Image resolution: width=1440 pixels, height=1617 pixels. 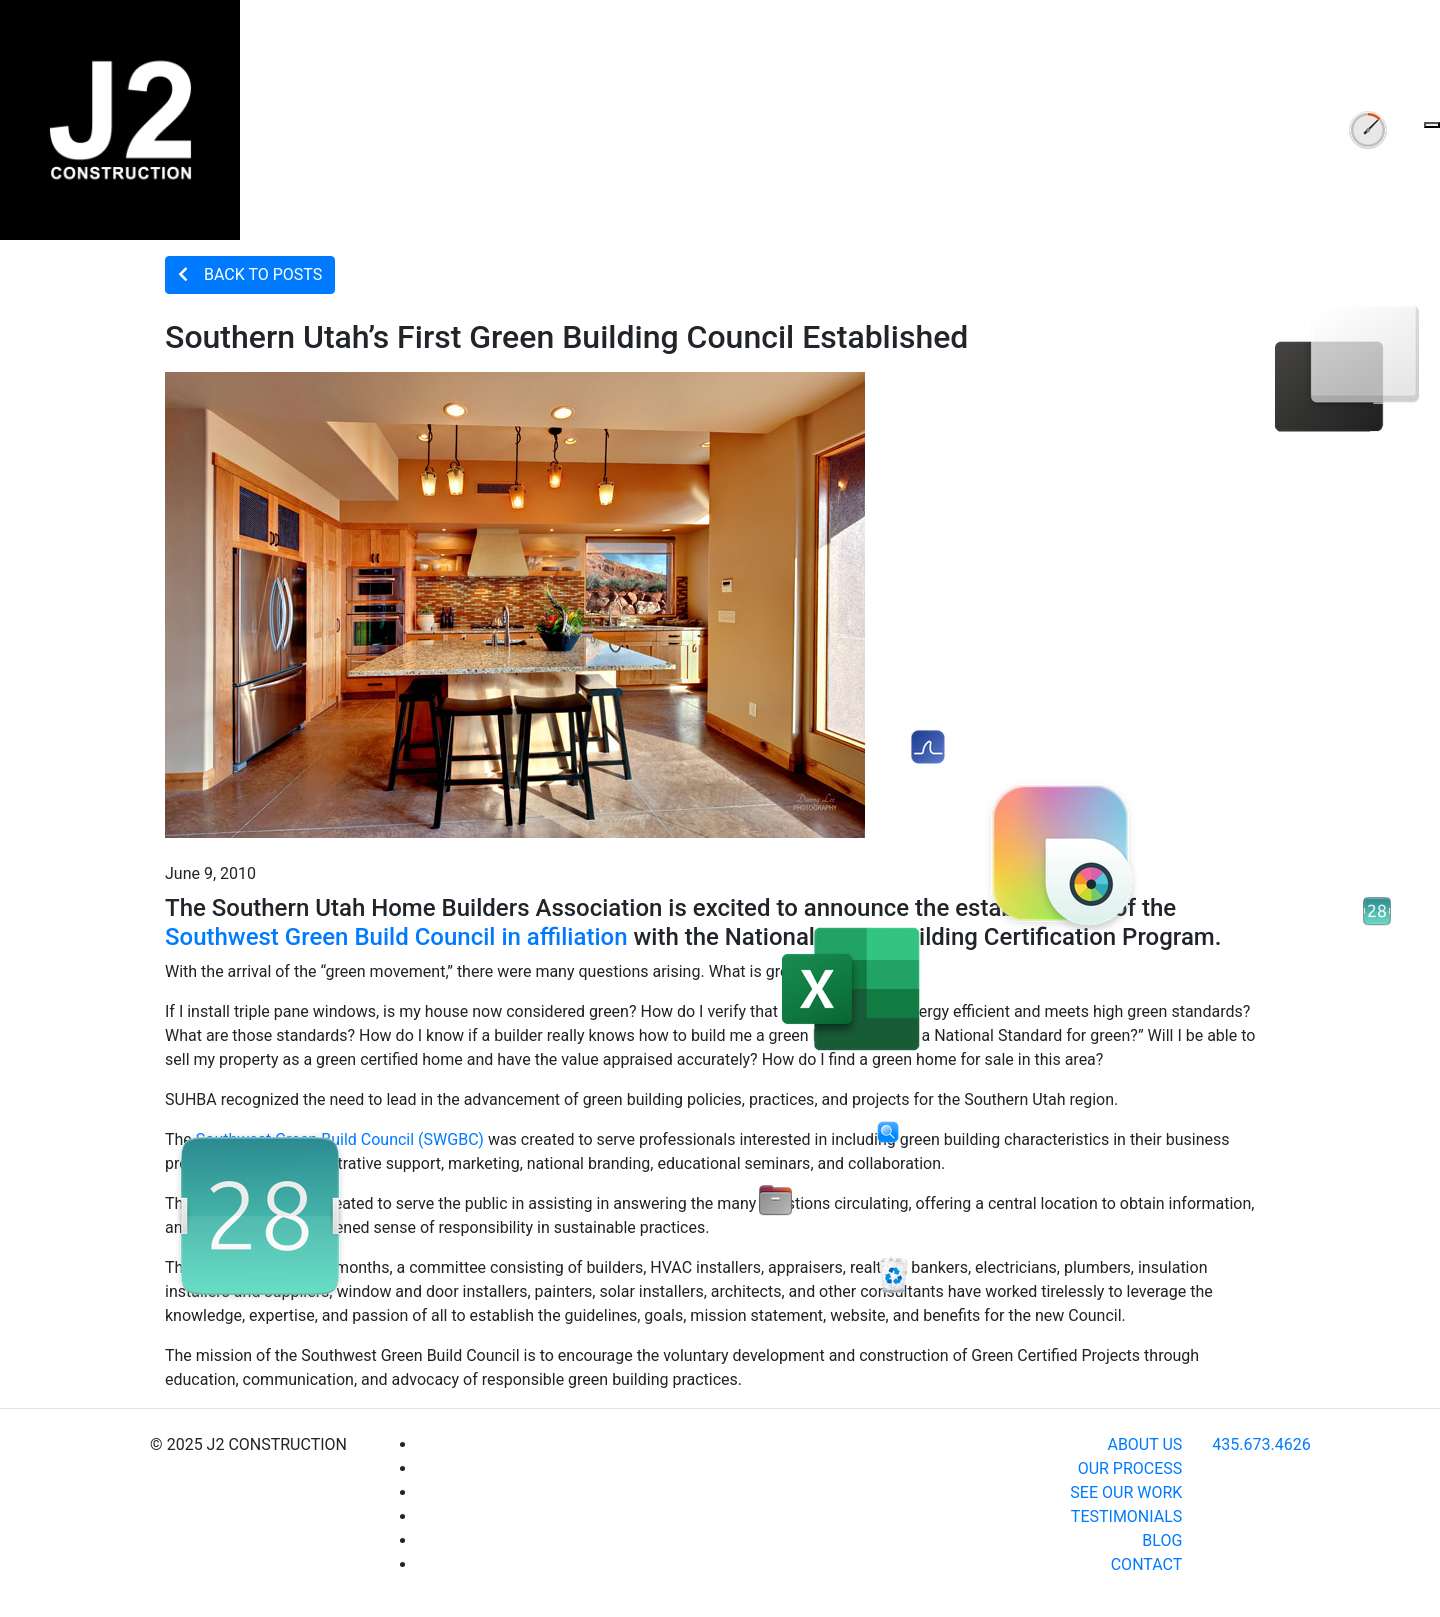 What do you see at coordinates (893, 1275) in the screenshot?
I see `open the recycle bin to view deleted files` at bounding box center [893, 1275].